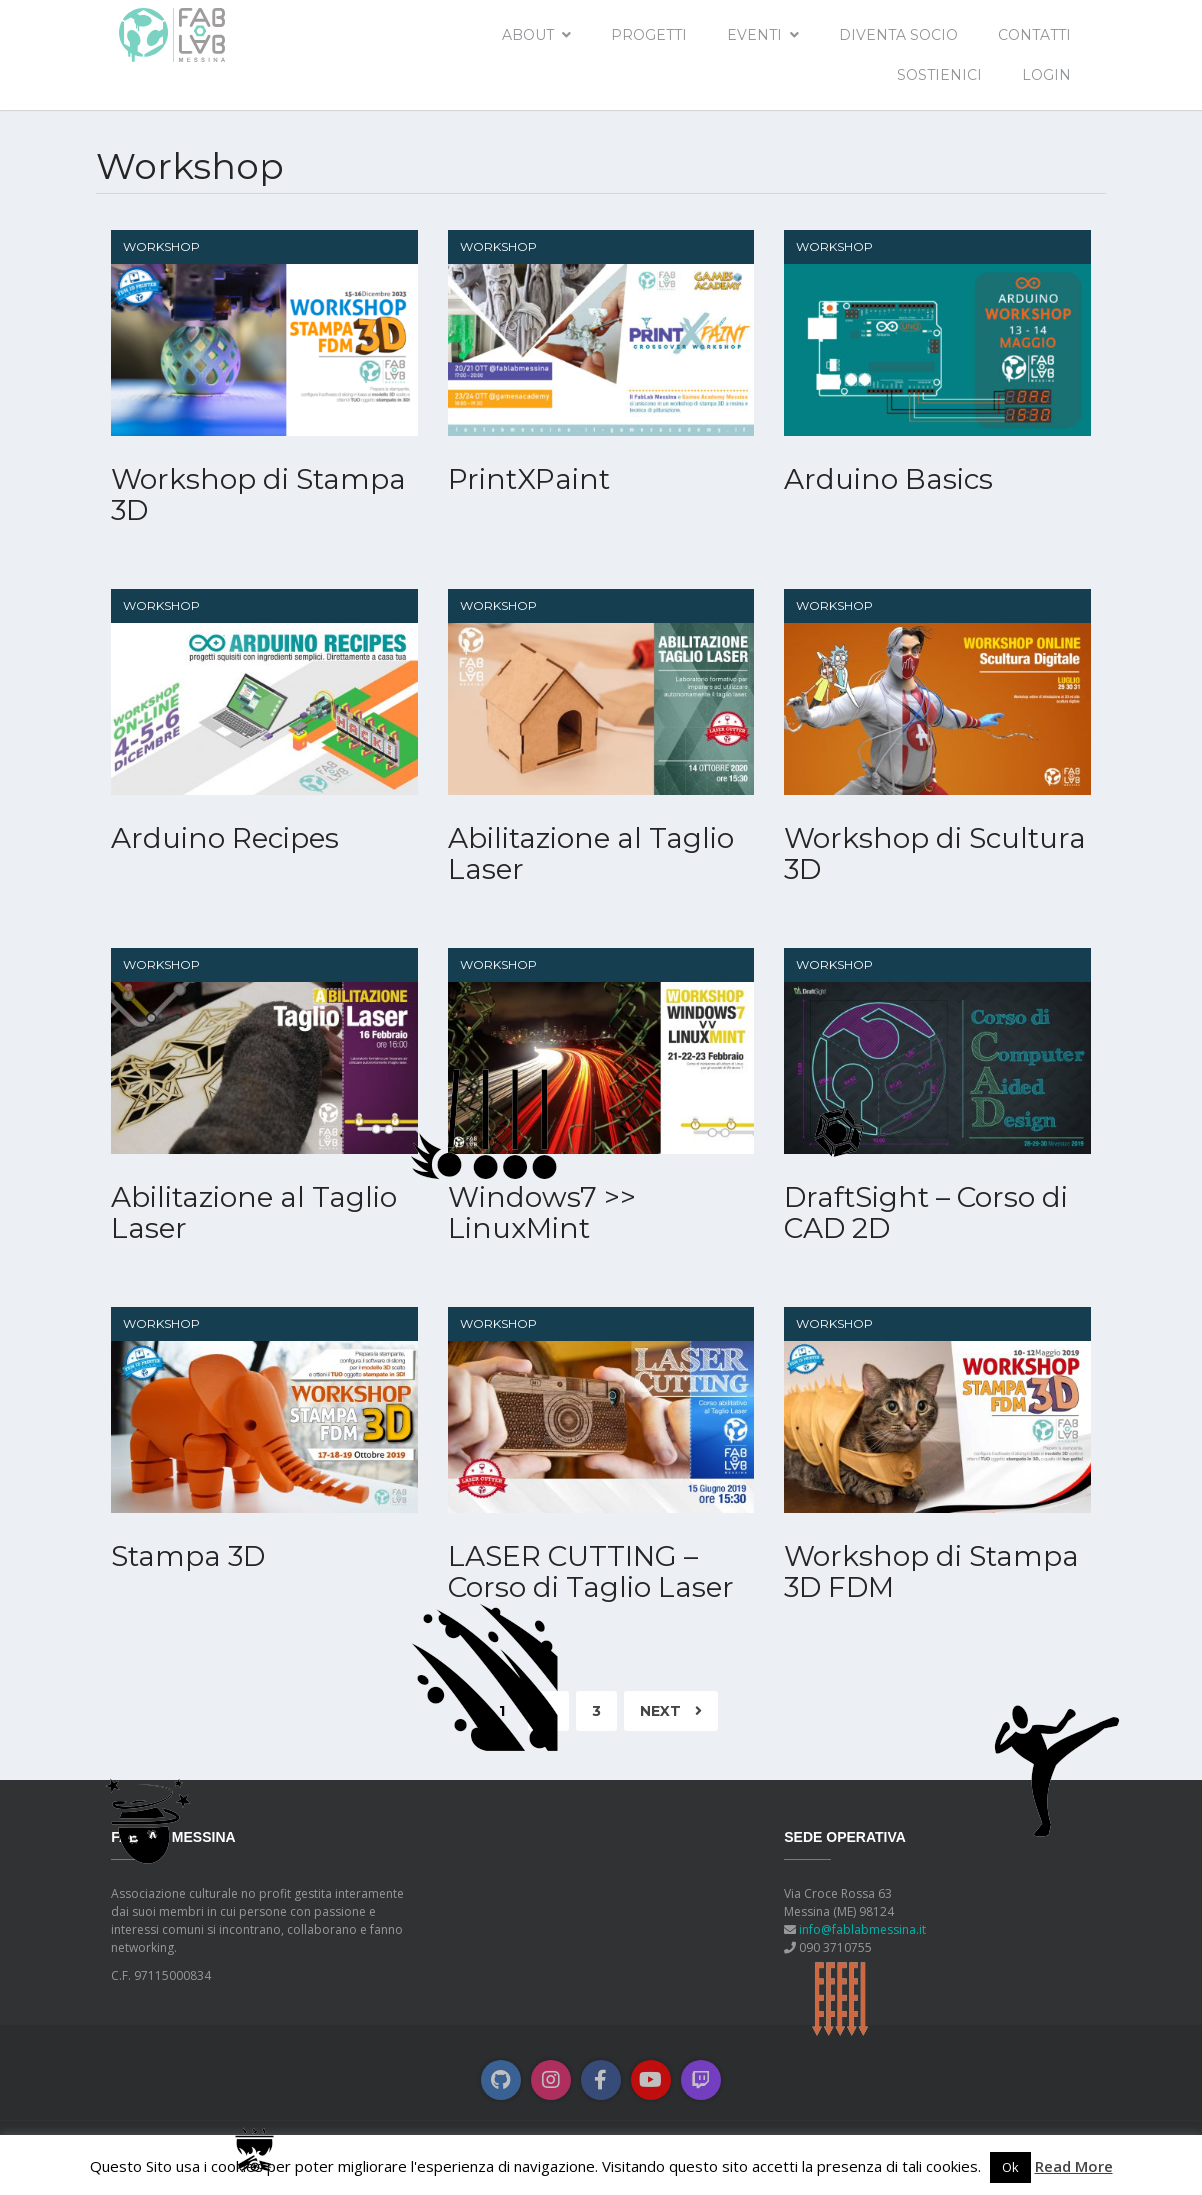 The image size is (1202, 2195). I want to click on access martial arts or combat training, so click(1057, 1771).